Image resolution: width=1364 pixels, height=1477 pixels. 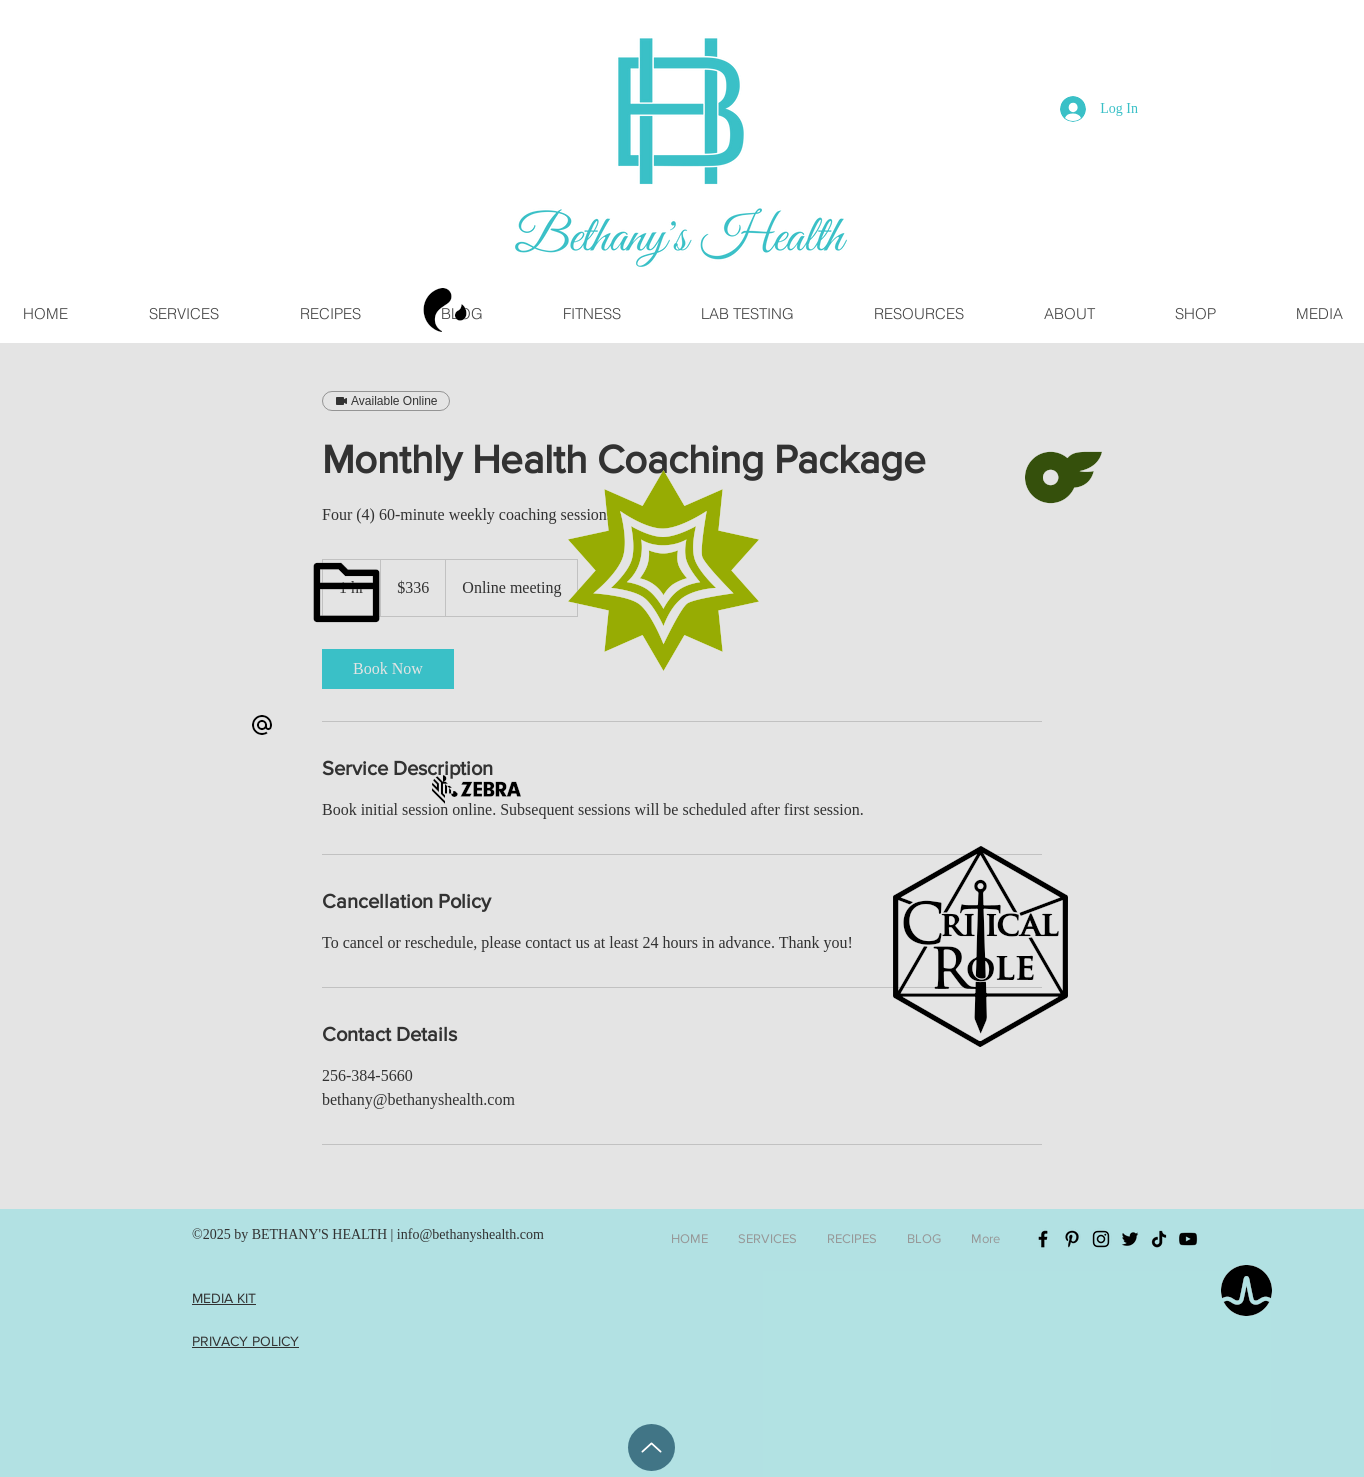 I want to click on taichi programming language logo, so click(x=445, y=310).